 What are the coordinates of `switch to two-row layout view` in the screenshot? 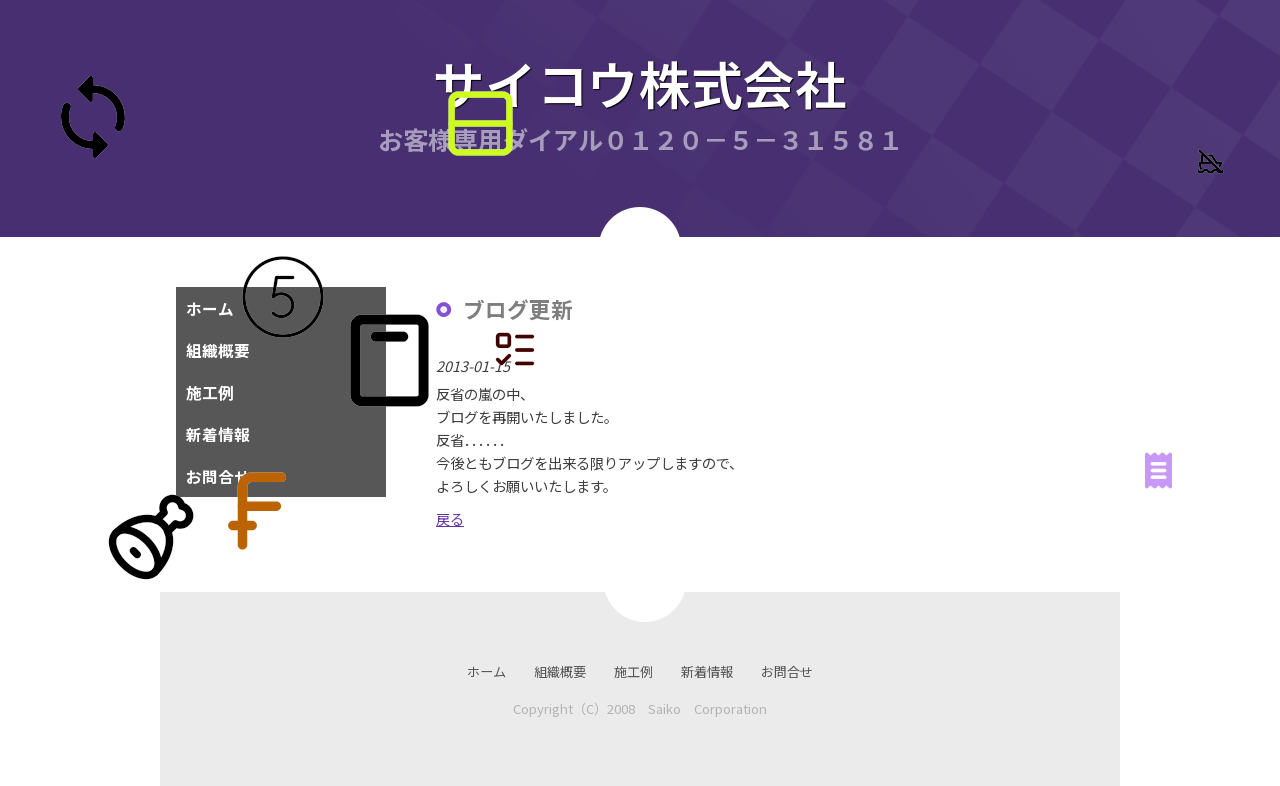 It's located at (480, 123).